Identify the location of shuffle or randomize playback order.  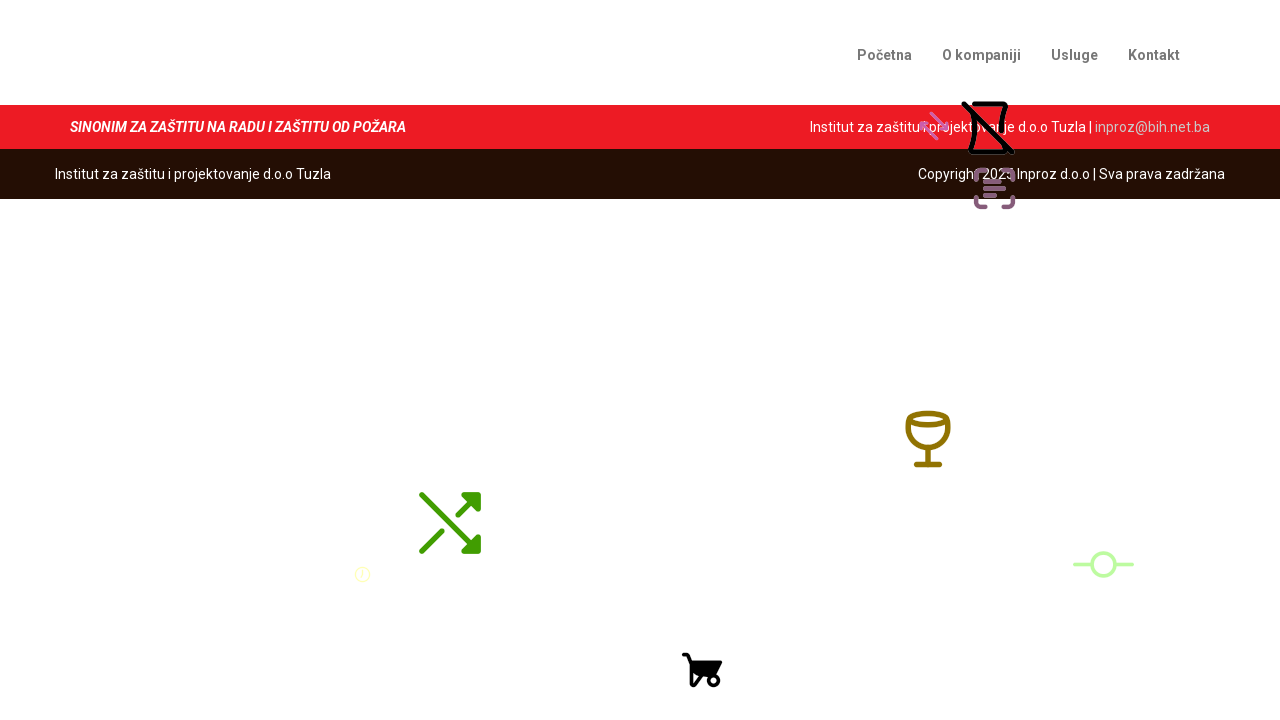
(450, 523).